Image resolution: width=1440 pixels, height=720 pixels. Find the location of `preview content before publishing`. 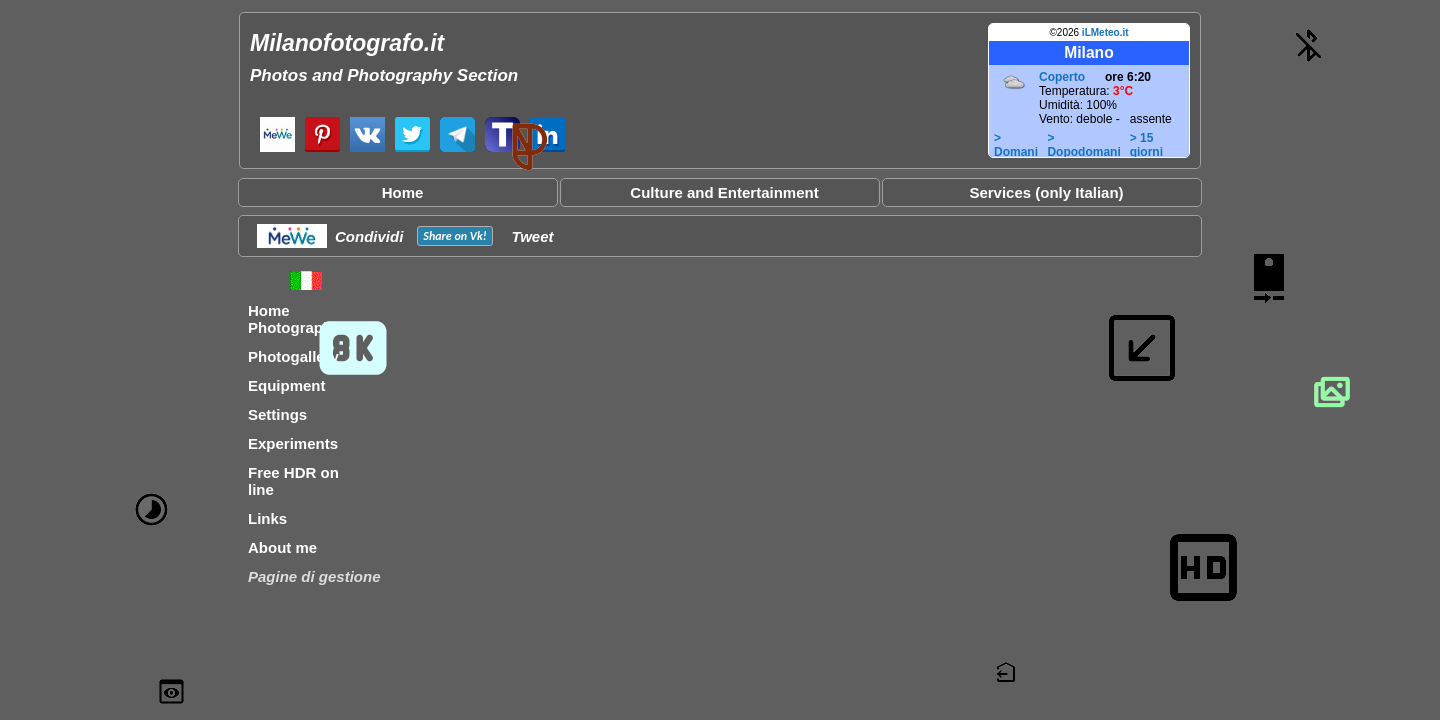

preview content before publishing is located at coordinates (171, 691).